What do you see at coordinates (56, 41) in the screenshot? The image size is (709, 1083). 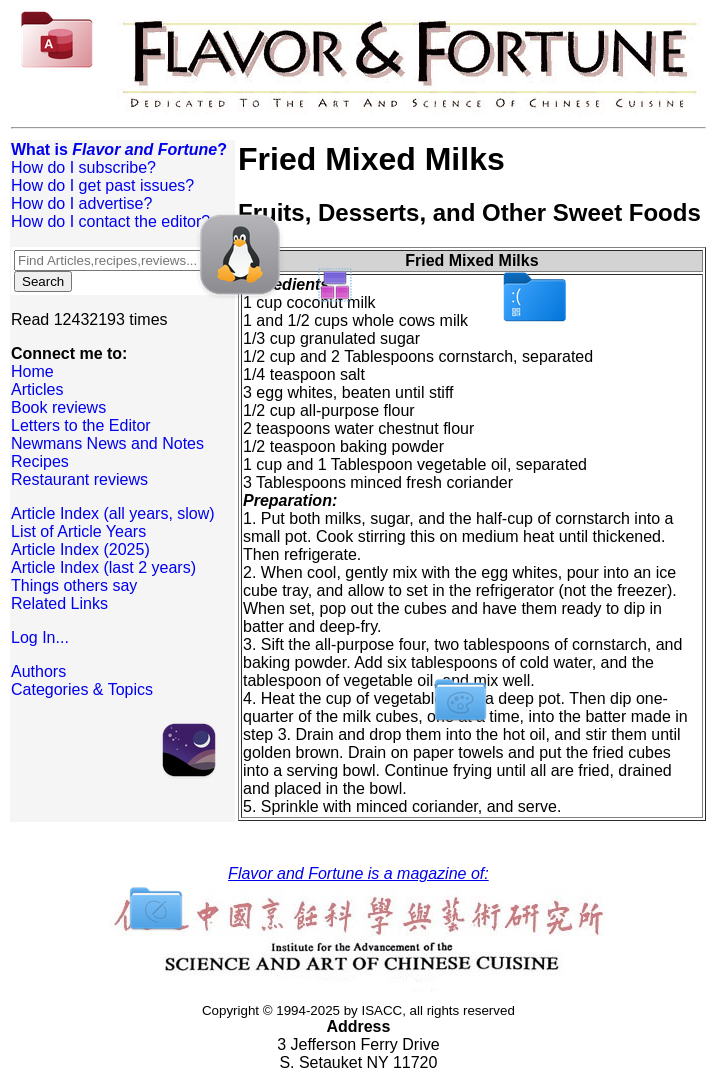 I see `open folder containing Microsoft Access database files` at bounding box center [56, 41].